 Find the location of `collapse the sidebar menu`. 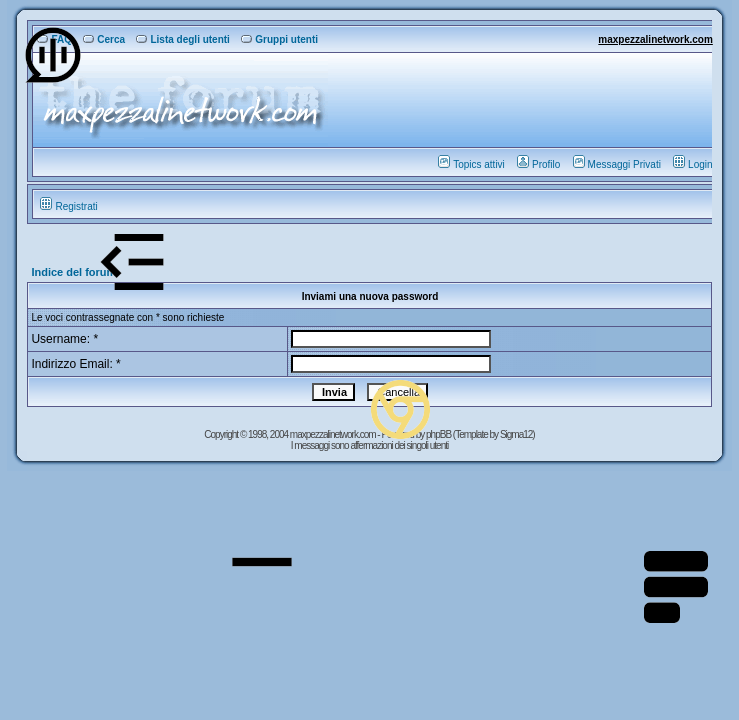

collapse the sidebar menu is located at coordinates (132, 262).